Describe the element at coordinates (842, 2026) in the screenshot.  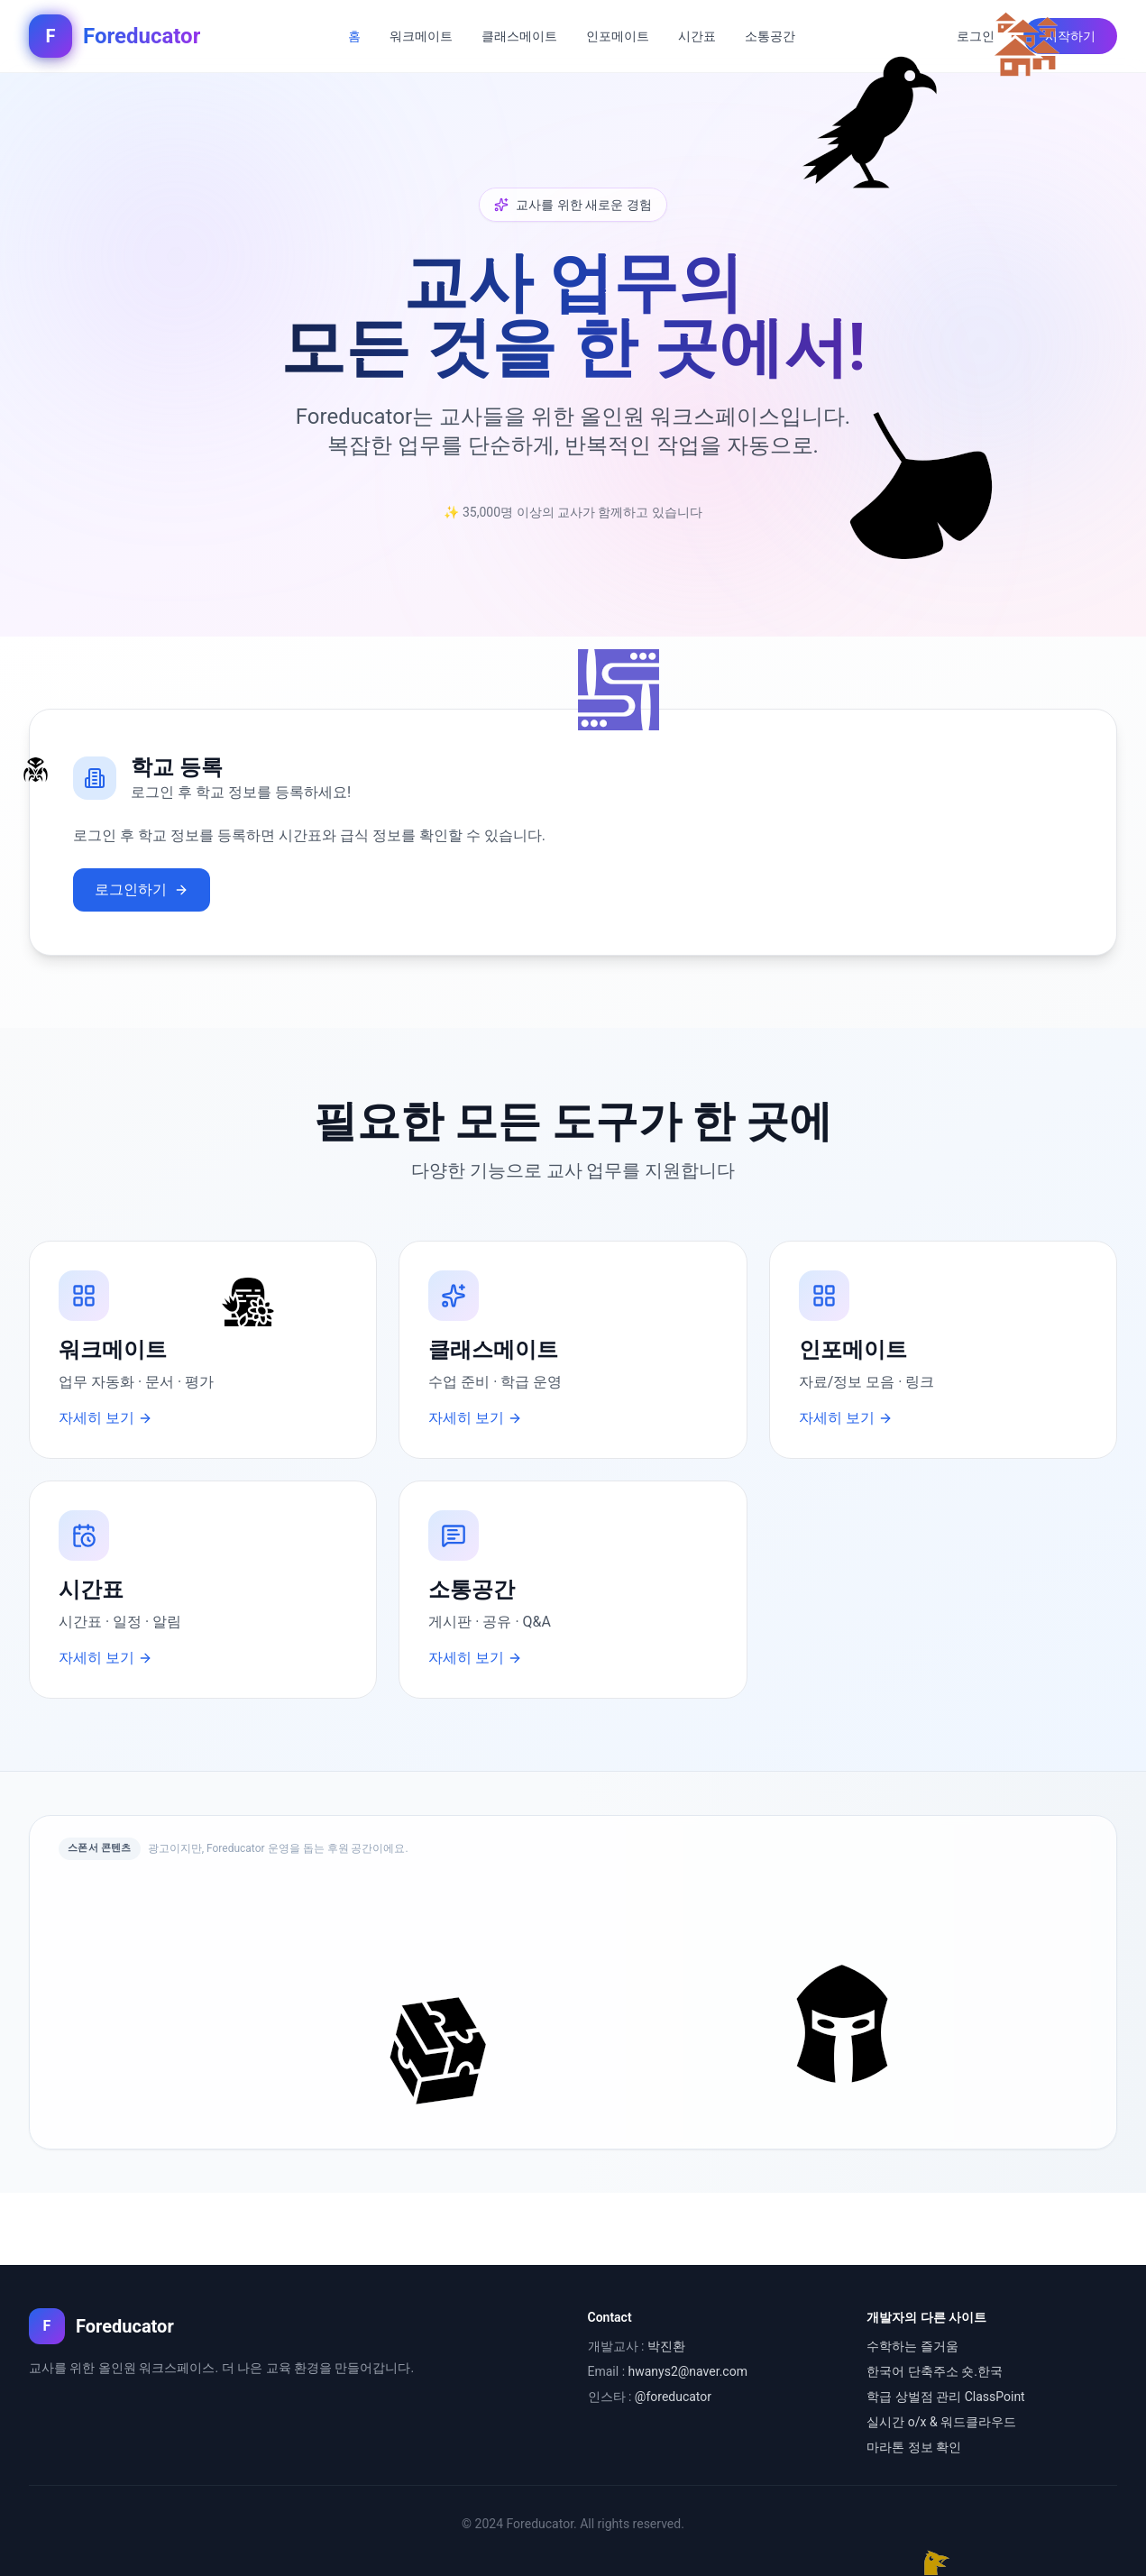
I see `select warrior or knight character class` at that location.